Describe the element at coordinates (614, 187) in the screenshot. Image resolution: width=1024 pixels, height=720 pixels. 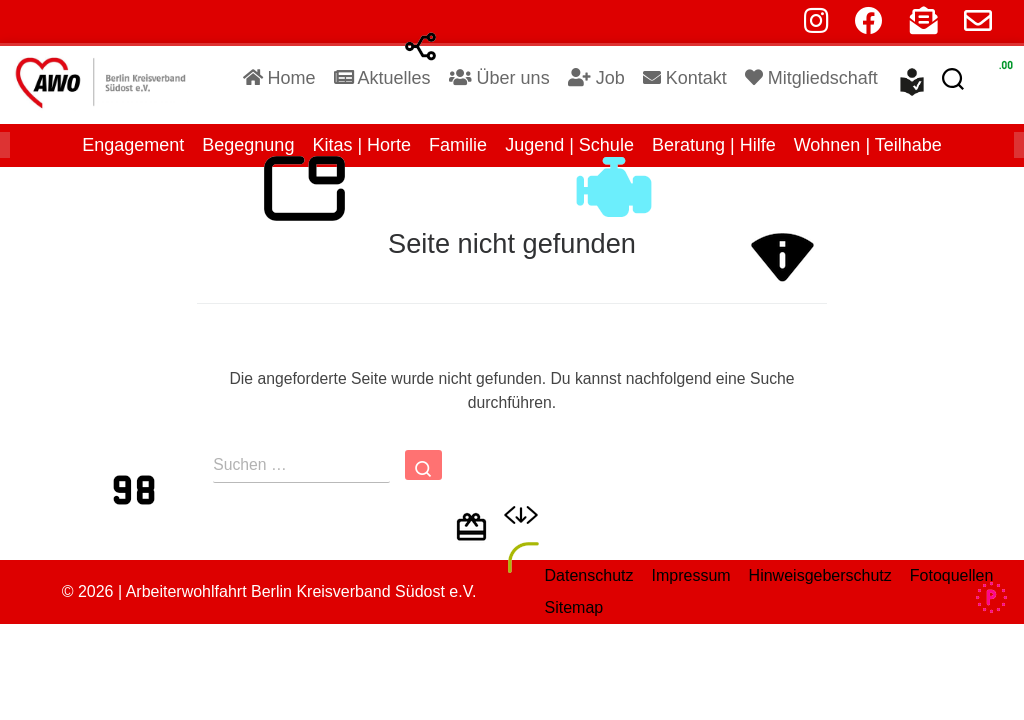
I see `access engine or motor settings` at that location.